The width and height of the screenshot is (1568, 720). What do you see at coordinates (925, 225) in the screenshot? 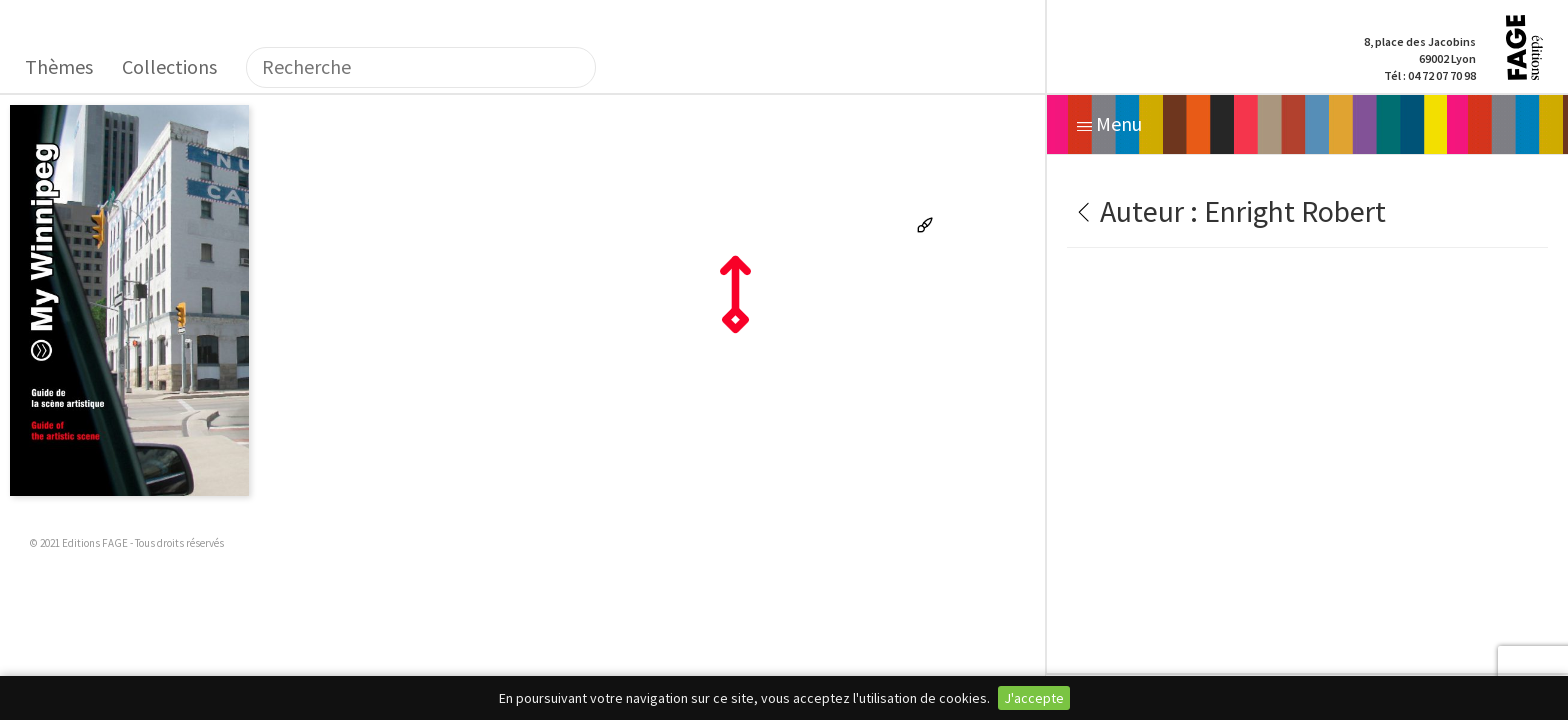
I see `access drawing or painting tools` at bounding box center [925, 225].